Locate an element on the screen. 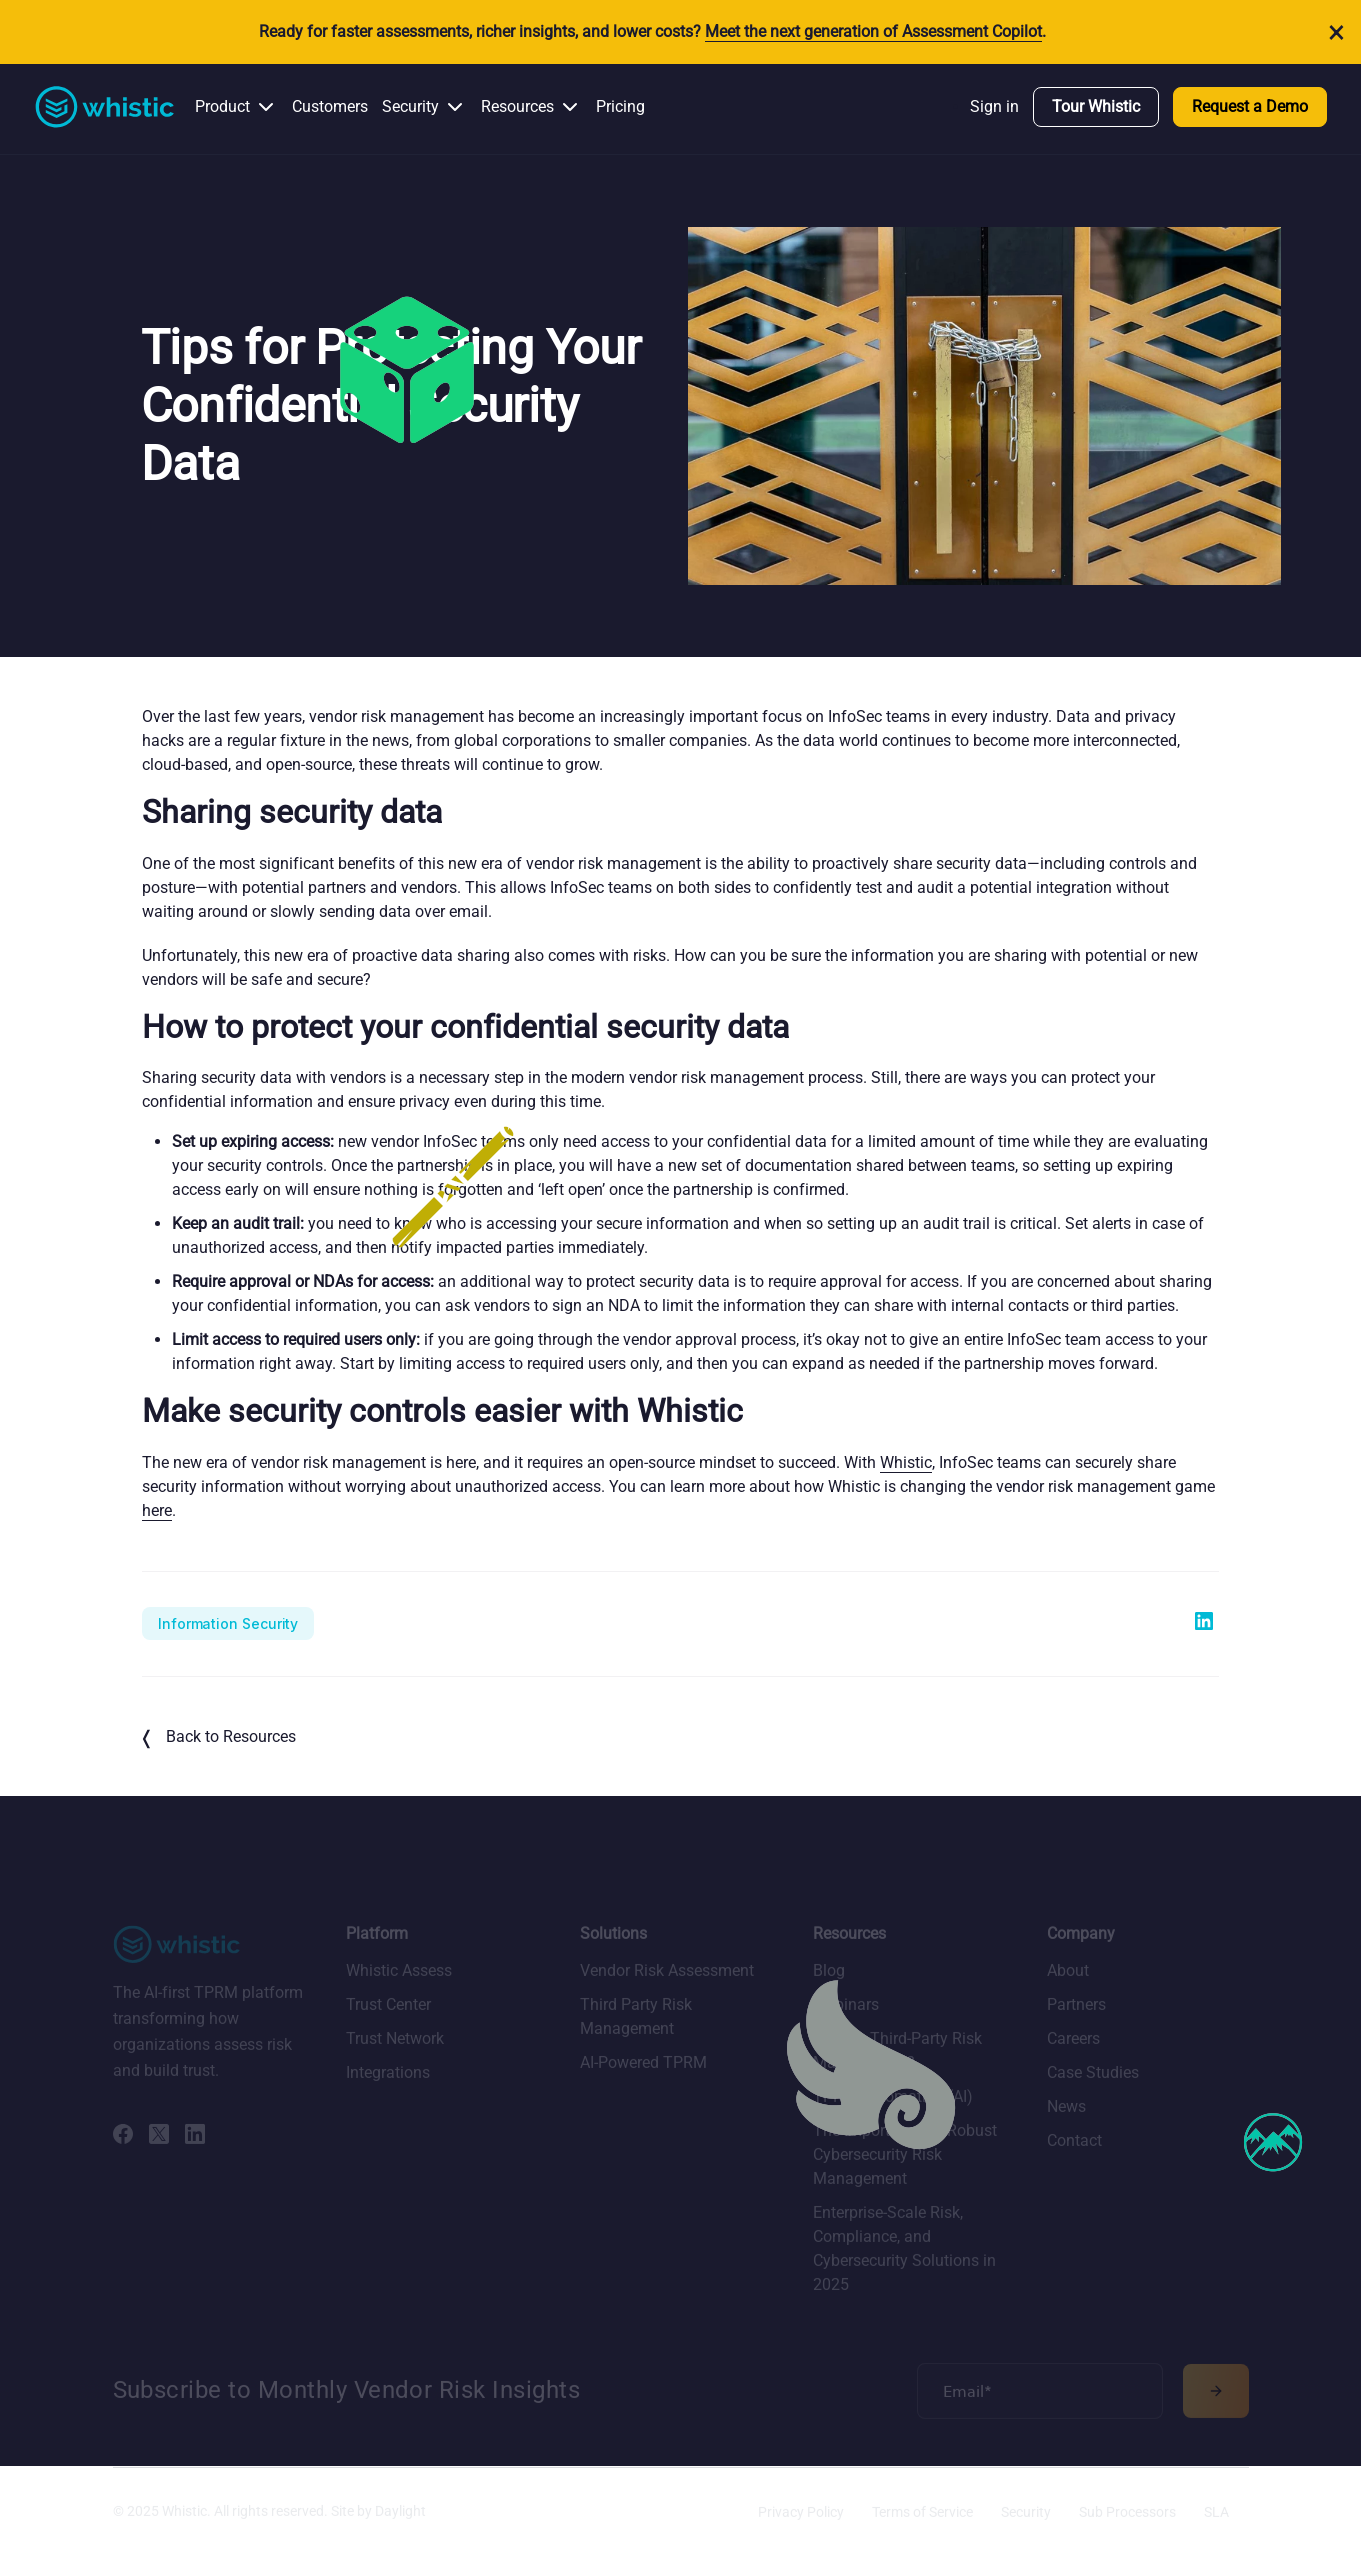 Image resolution: width=1361 pixels, height=2566 pixels. select bo staff as your weapon is located at coordinates (453, 1187).